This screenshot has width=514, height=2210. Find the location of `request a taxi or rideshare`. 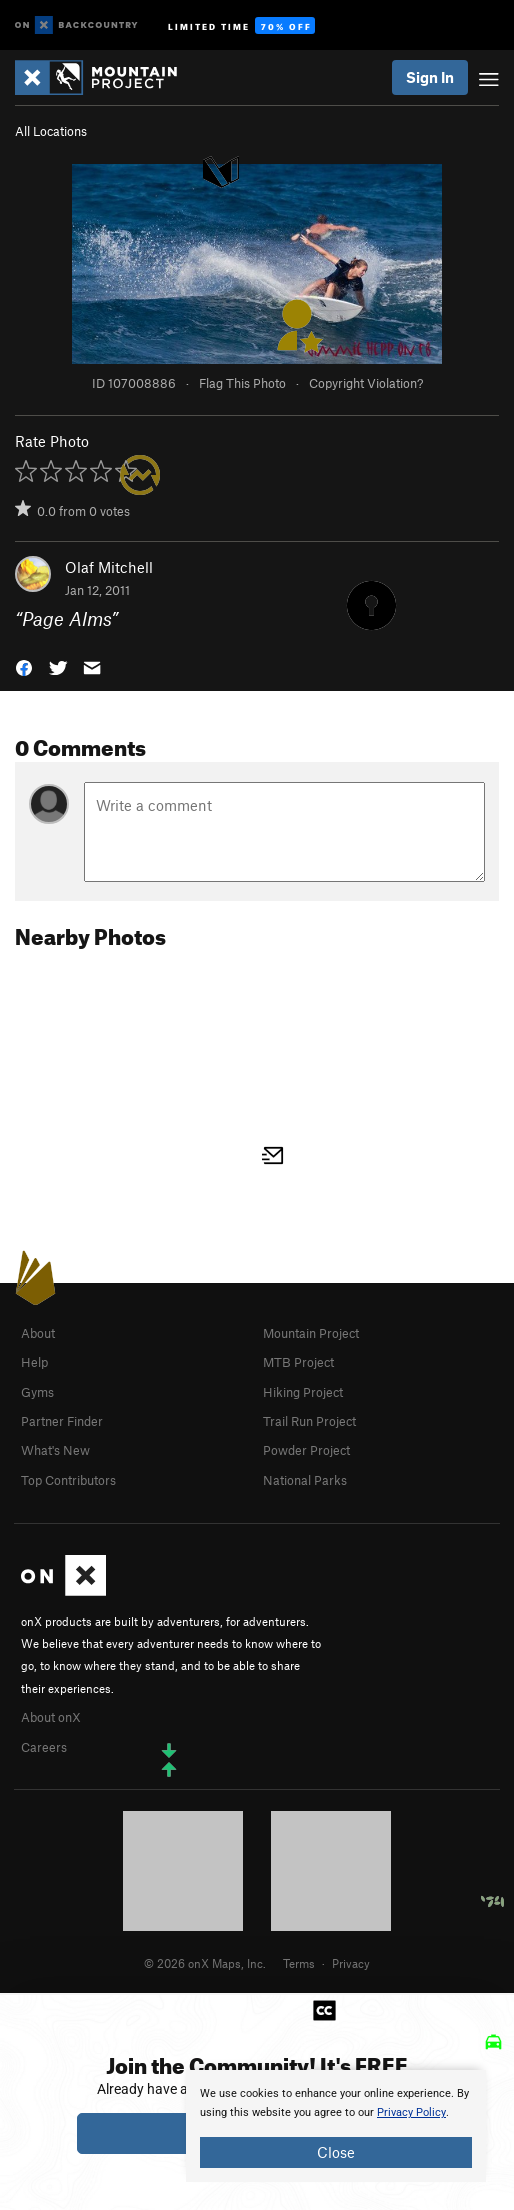

request a taxi or rideshare is located at coordinates (493, 2041).